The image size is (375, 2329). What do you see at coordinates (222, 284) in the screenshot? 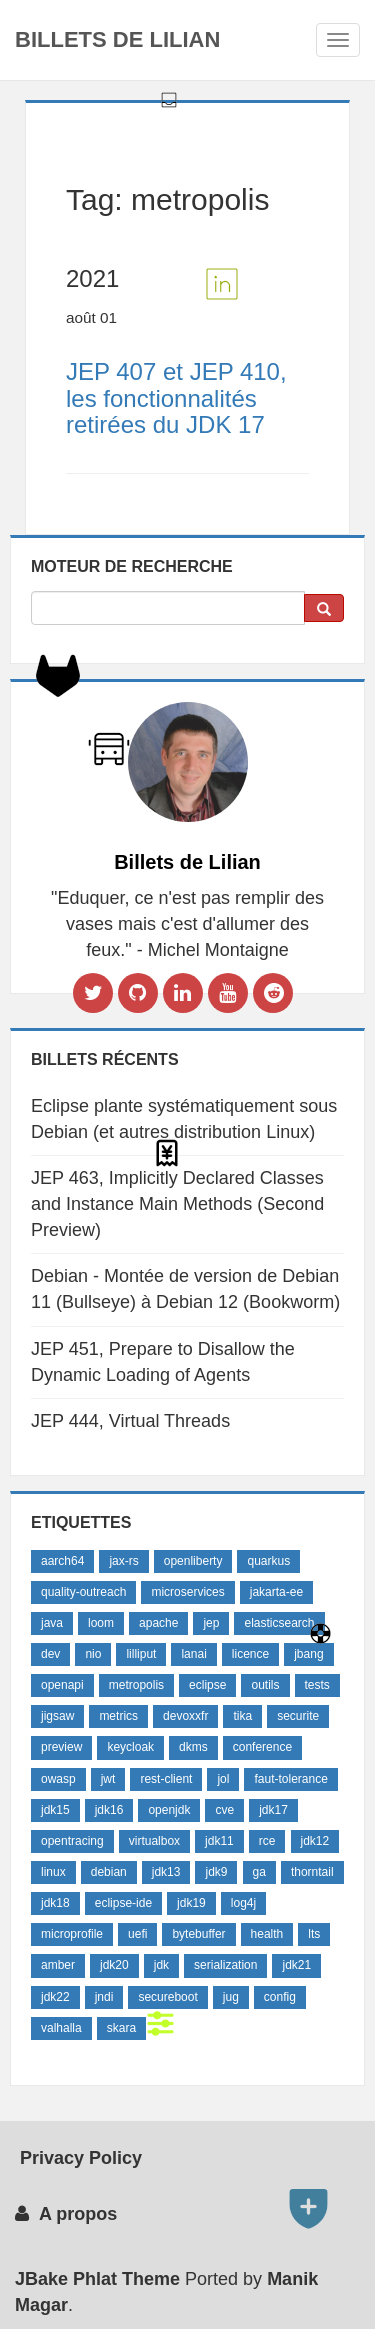
I see `open LinkedIn profile or page` at bounding box center [222, 284].